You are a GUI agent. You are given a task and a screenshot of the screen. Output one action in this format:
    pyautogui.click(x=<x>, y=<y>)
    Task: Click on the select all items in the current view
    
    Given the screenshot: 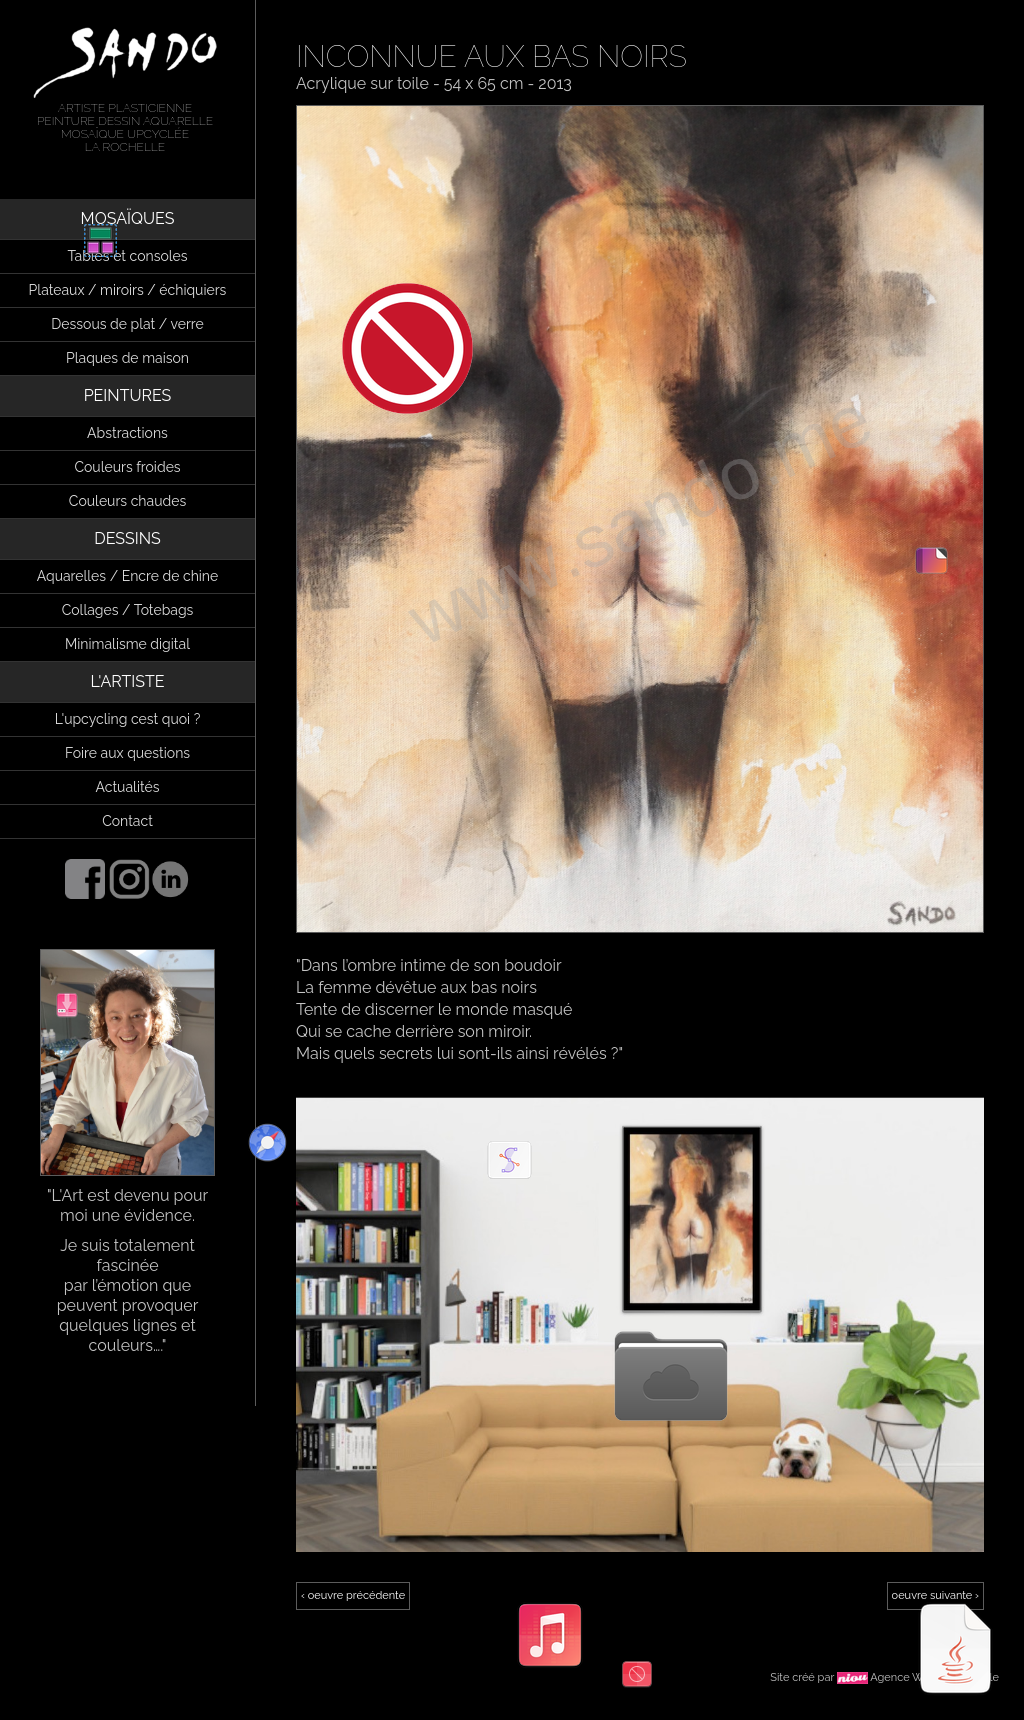 What is the action you would take?
    pyautogui.click(x=100, y=240)
    